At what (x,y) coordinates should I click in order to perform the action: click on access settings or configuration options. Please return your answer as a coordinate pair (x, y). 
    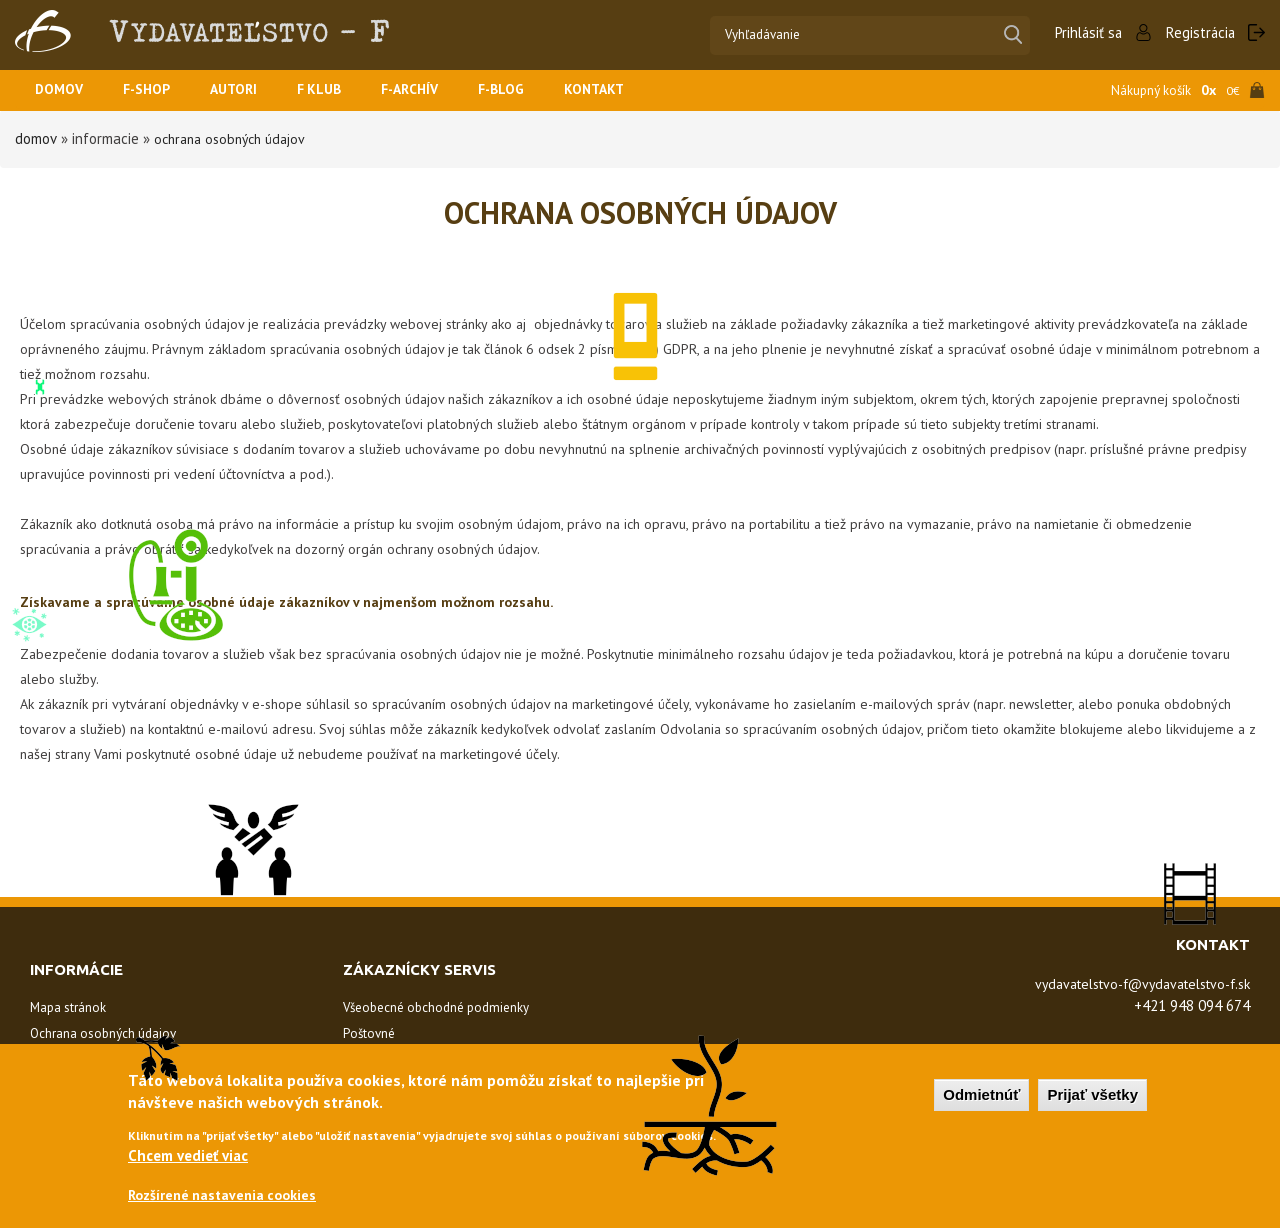
    Looking at the image, I should click on (40, 387).